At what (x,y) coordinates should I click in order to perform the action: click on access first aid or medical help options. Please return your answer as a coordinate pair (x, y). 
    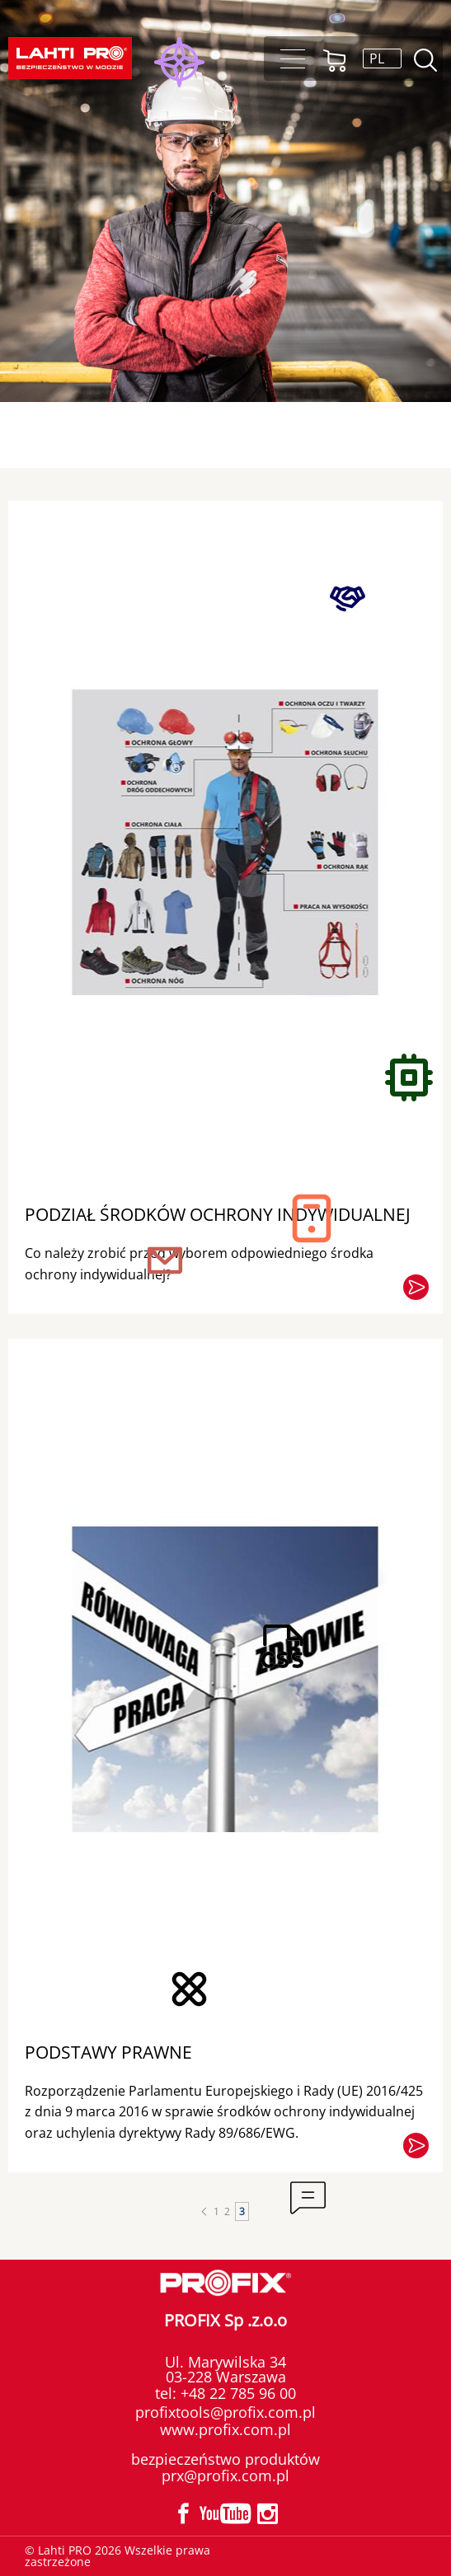
    Looking at the image, I should click on (189, 1989).